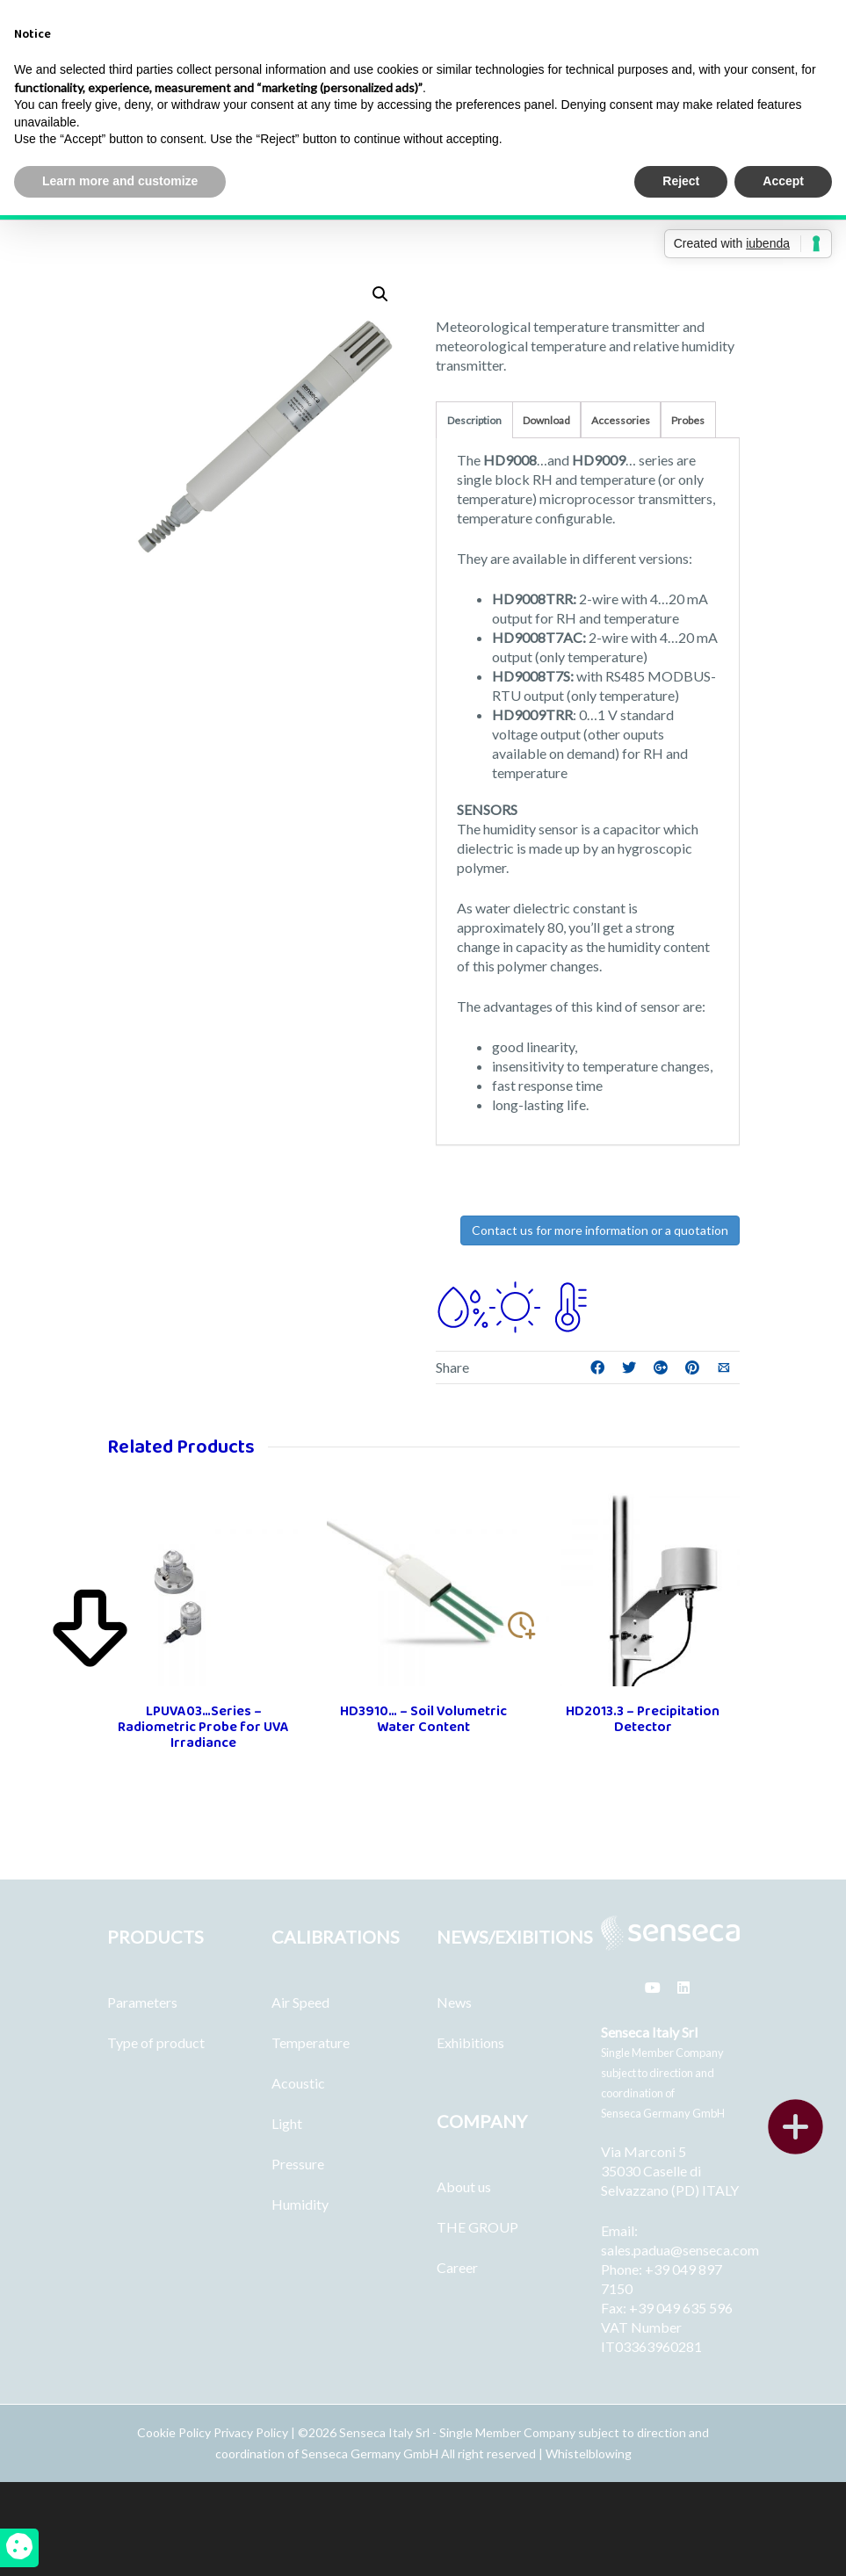  Describe the element at coordinates (795, 2126) in the screenshot. I see `add a new item` at that location.